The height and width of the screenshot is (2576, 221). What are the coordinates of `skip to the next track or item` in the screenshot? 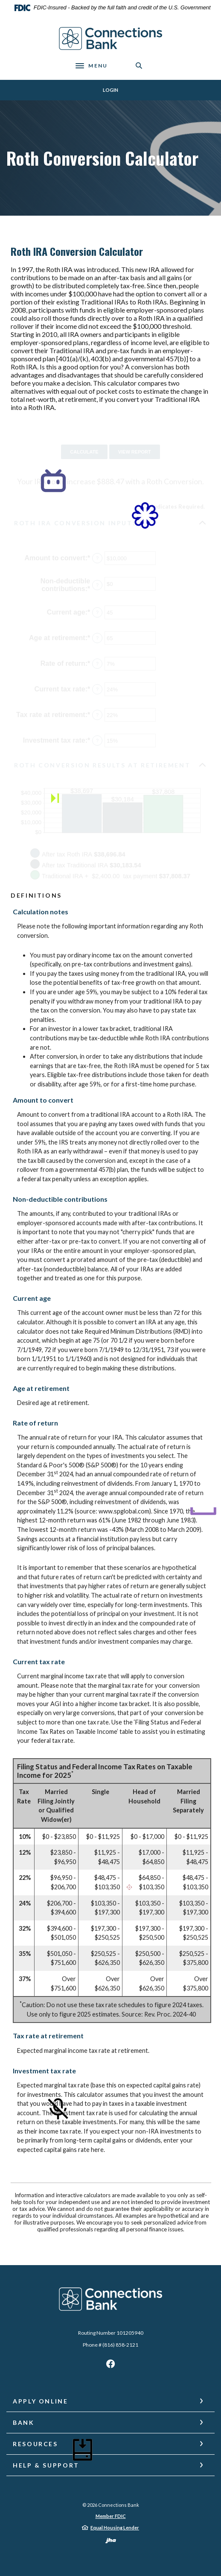 It's located at (55, 798).